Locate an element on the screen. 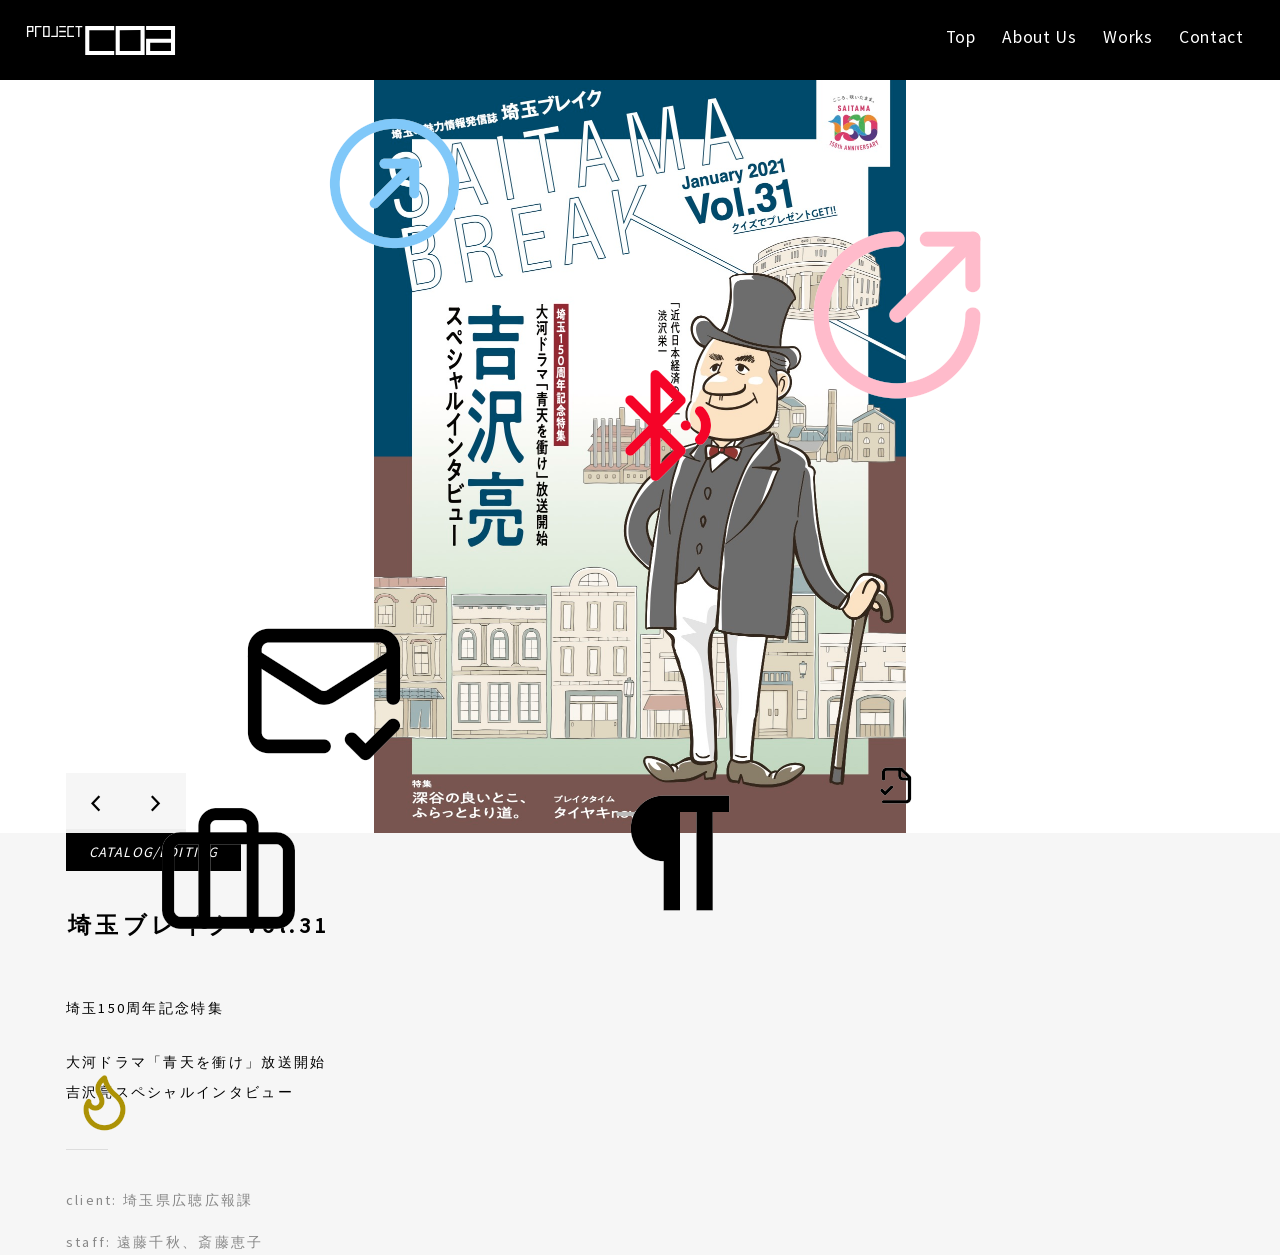 This screenshot has height=1255, width=1280. file successfully uploaded or saved is located at coordinates (896, 785).